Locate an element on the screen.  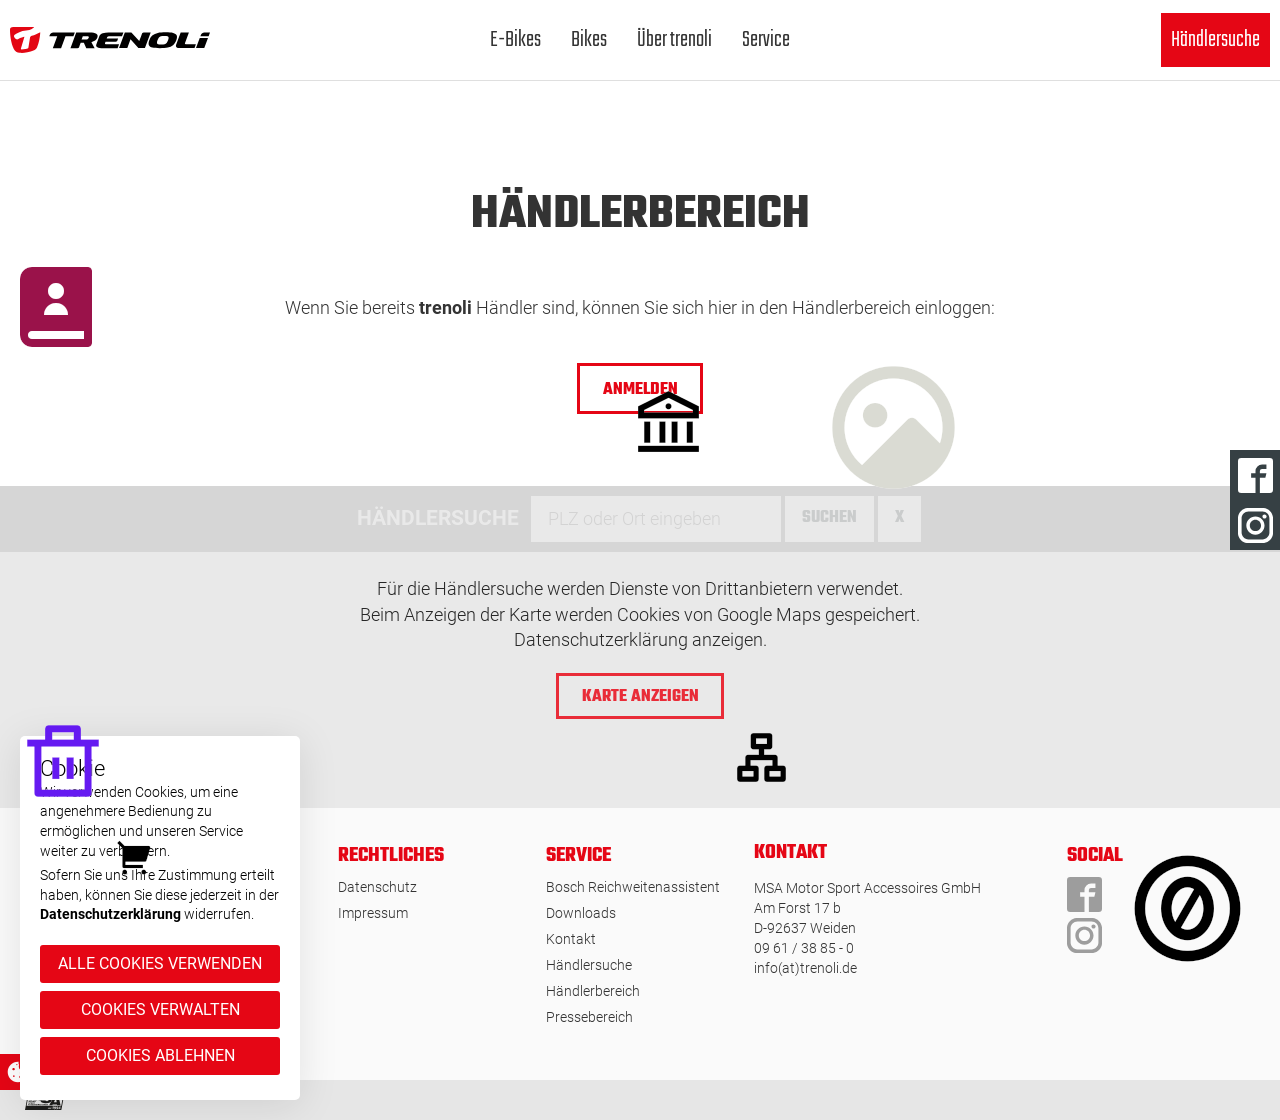
view image or photo gallery is located at coordinates (893, 427).